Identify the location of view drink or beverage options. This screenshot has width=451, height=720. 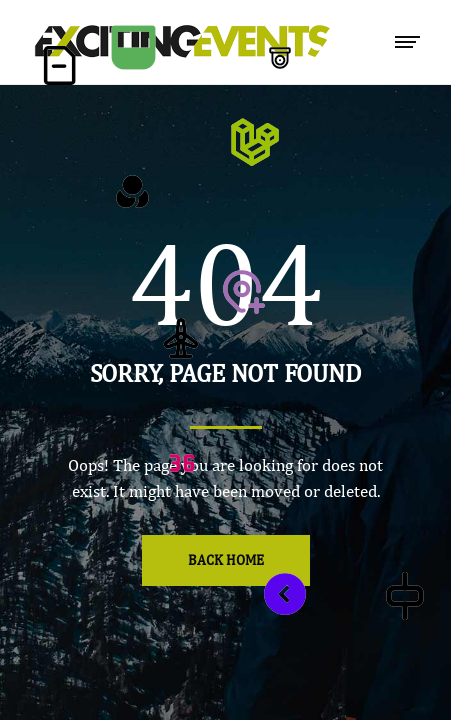
(133, 47).